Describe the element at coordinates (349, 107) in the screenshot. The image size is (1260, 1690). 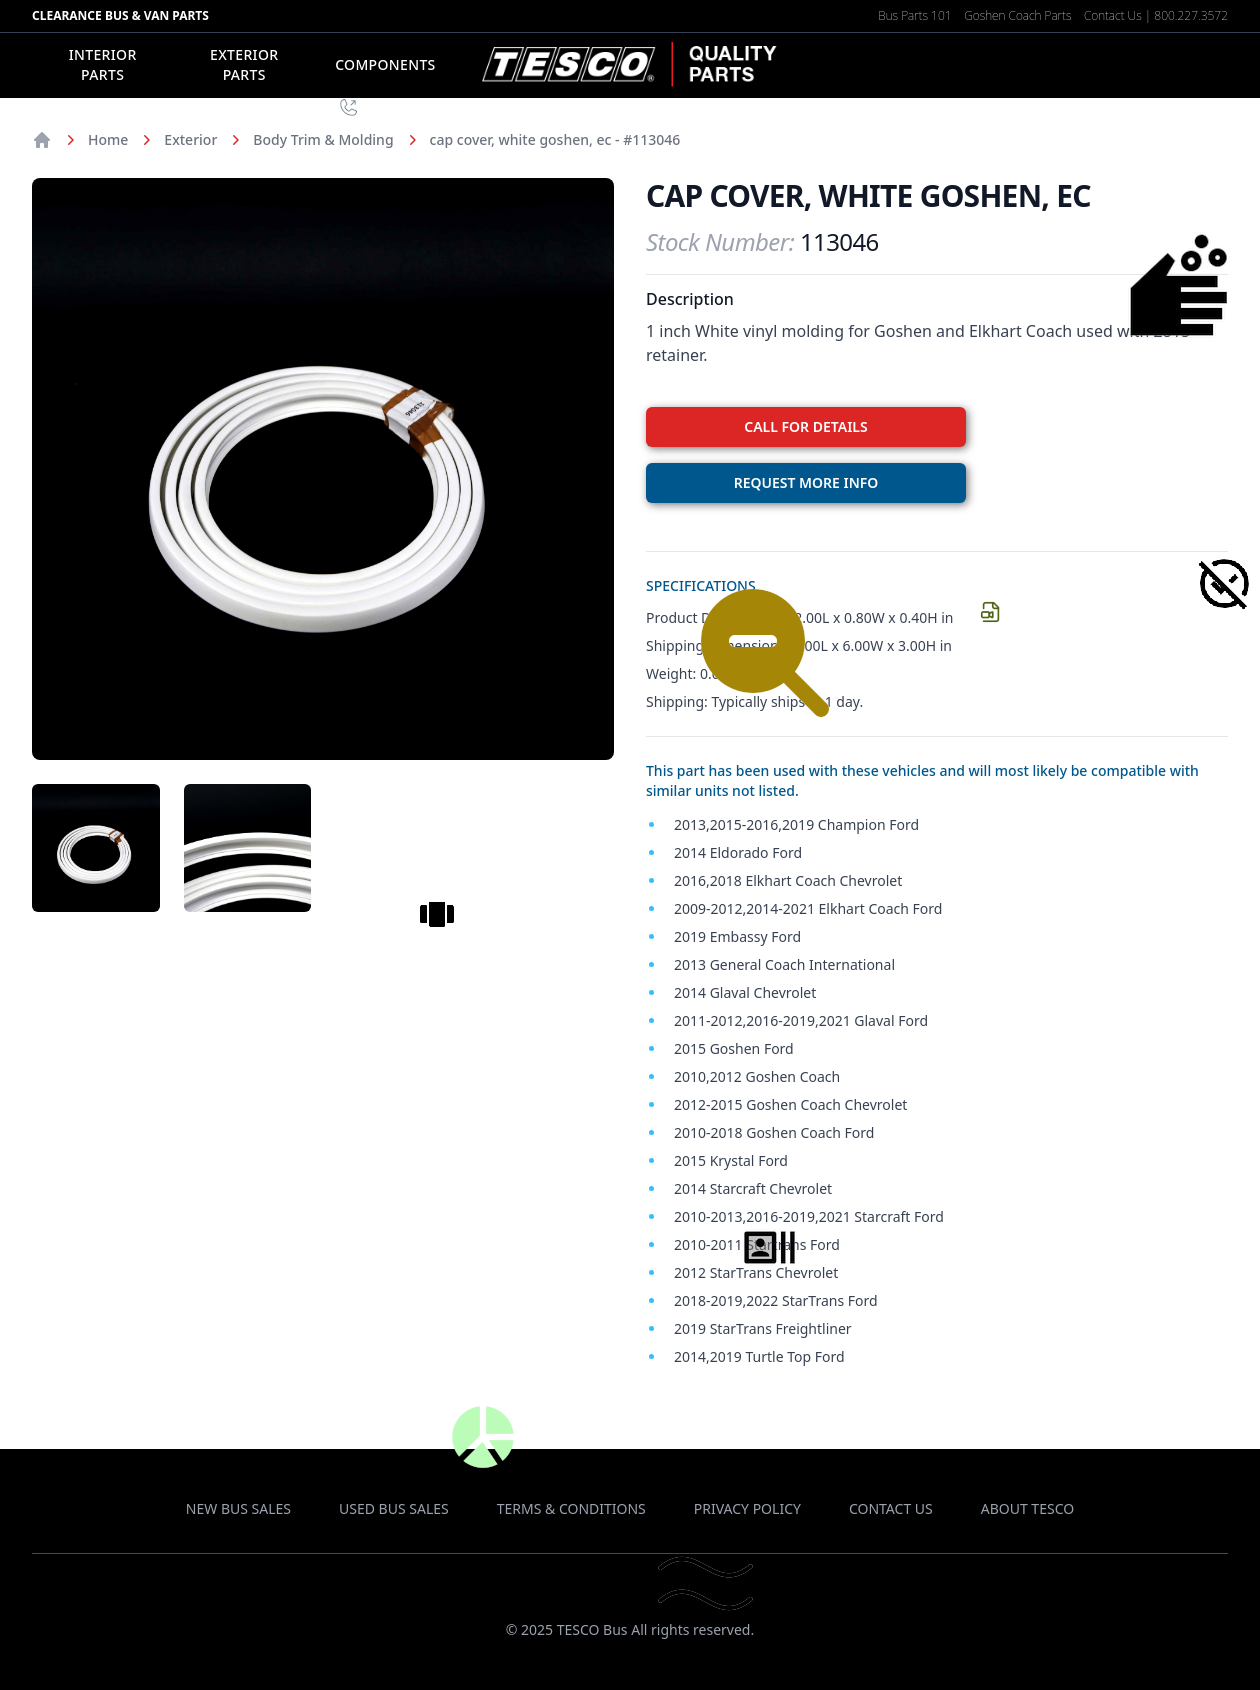
I see `make an outgoing call` at that location.